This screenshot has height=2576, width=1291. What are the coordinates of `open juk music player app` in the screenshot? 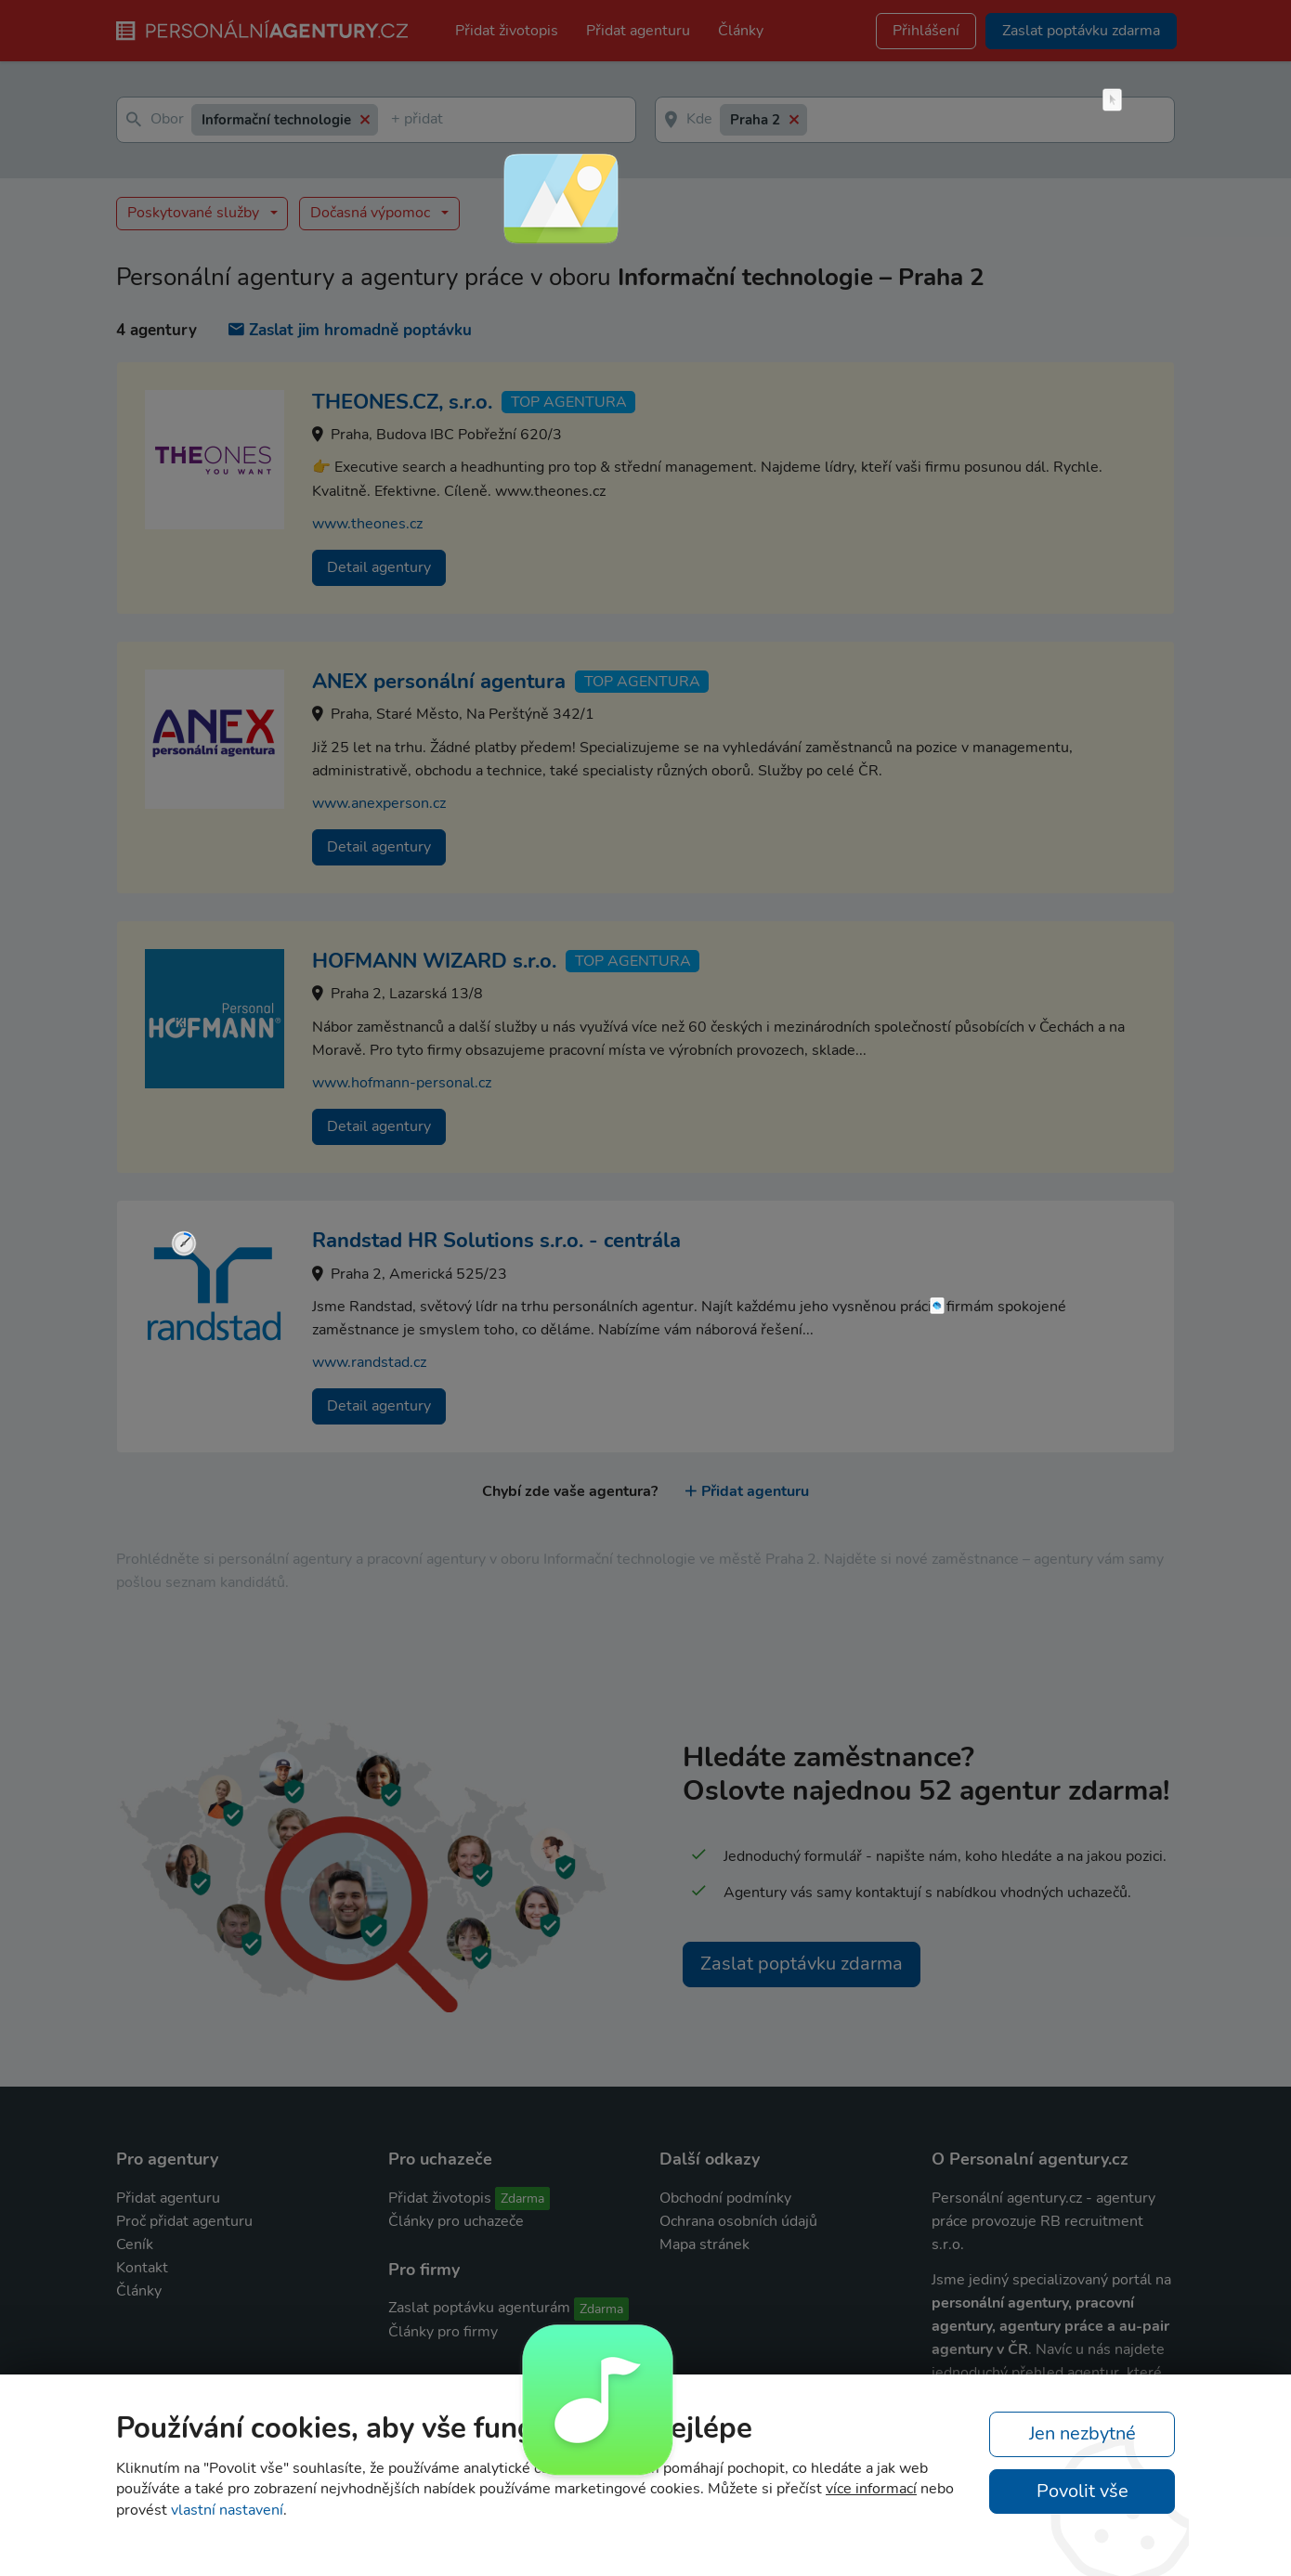 It's located at (597, 2400).